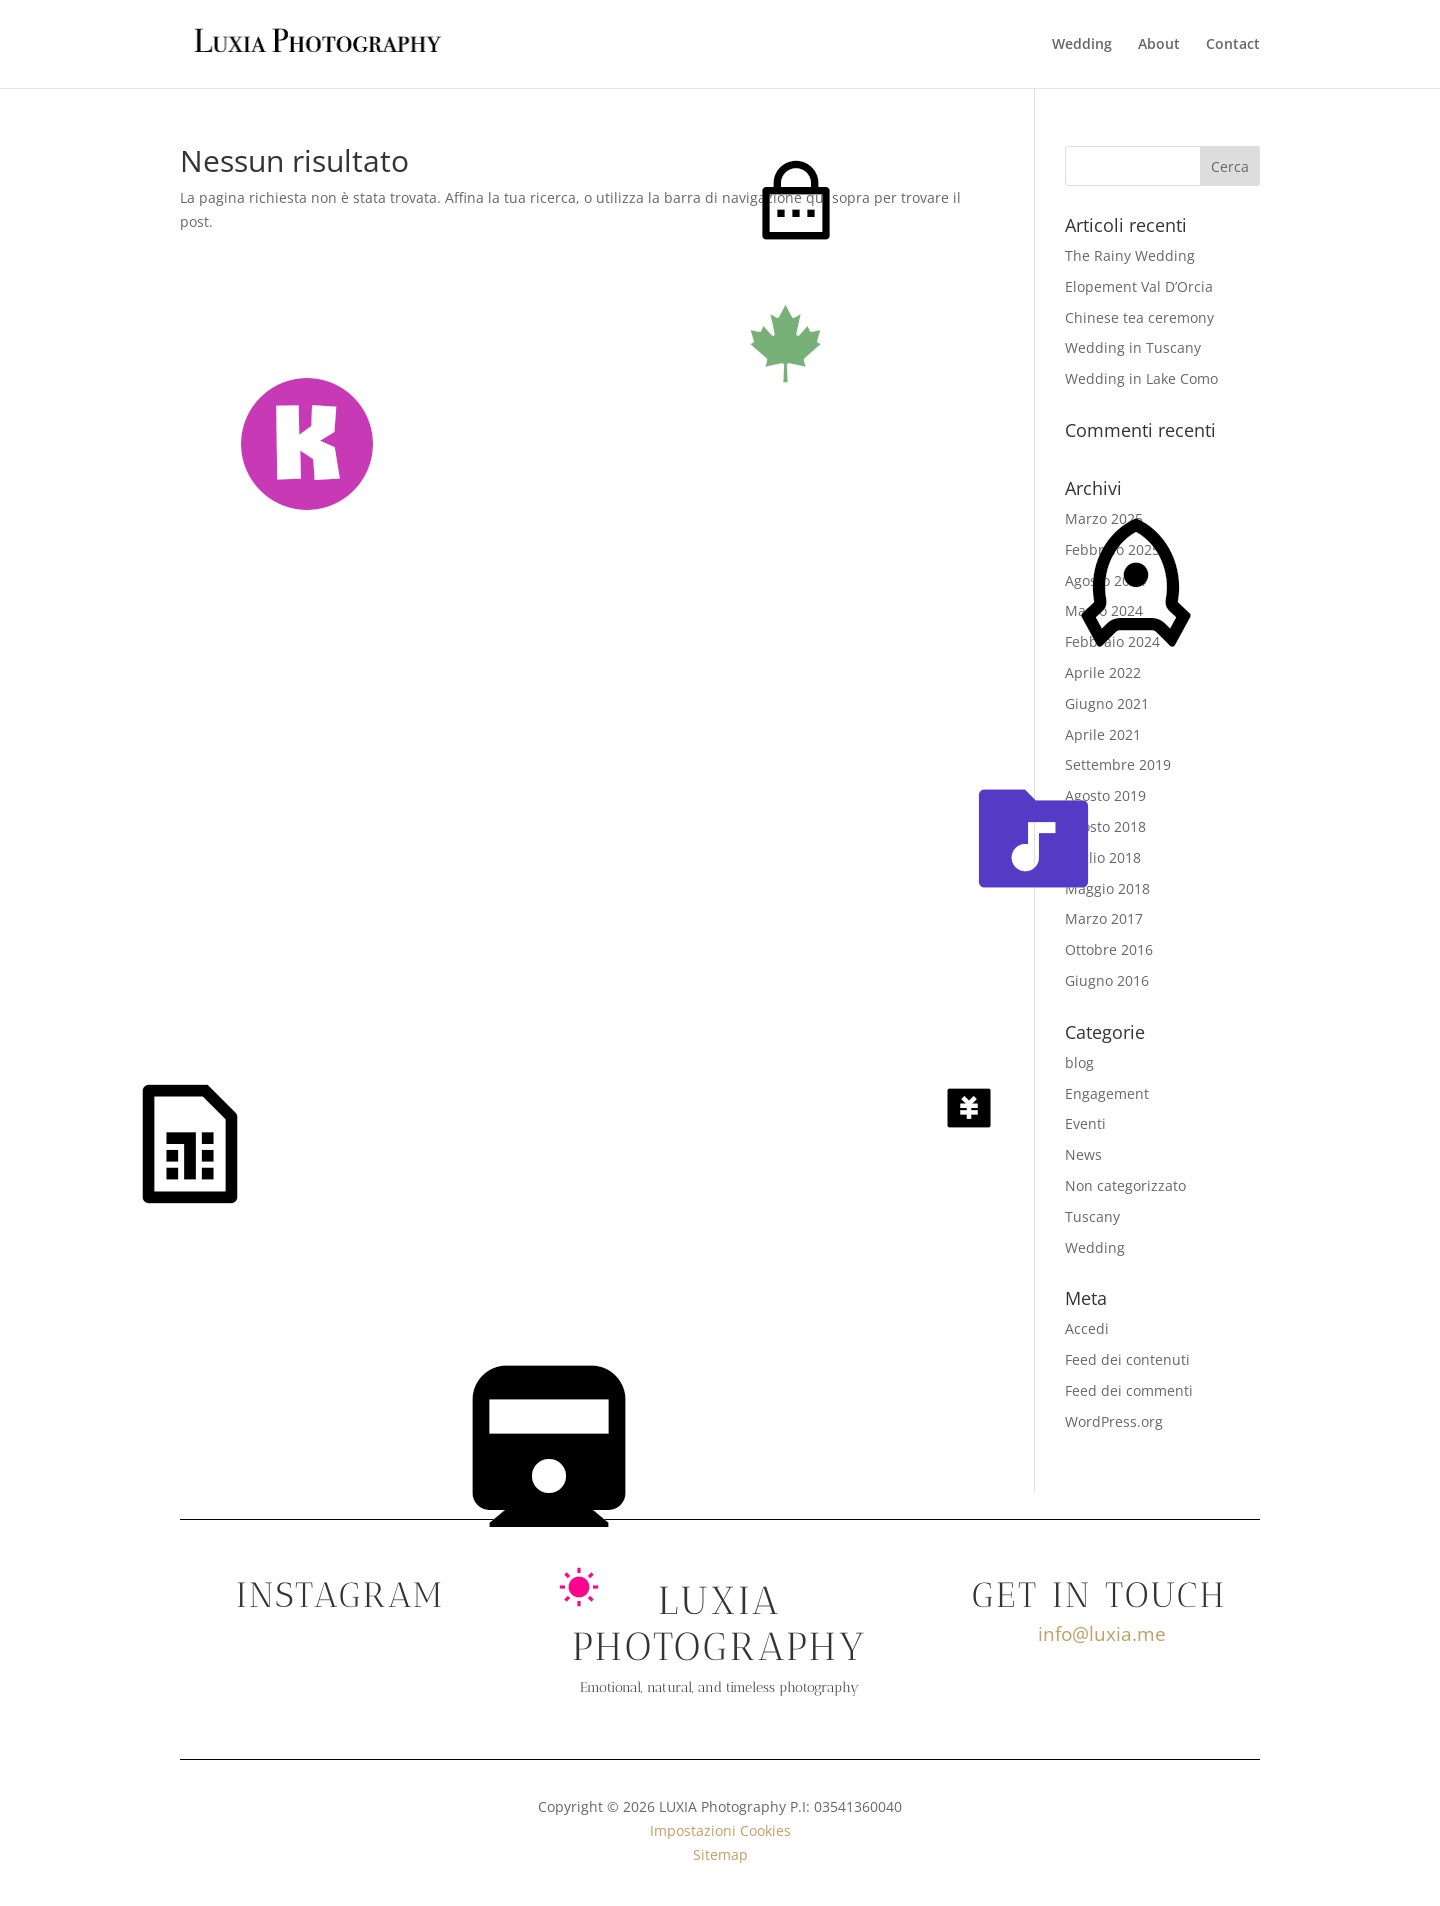 Image resolution: width=1440 pixels, height=1906 pixels. Describe the element at coordinates (549, 1442) in the screenshot. I see `view train schedules or routes` at that location.